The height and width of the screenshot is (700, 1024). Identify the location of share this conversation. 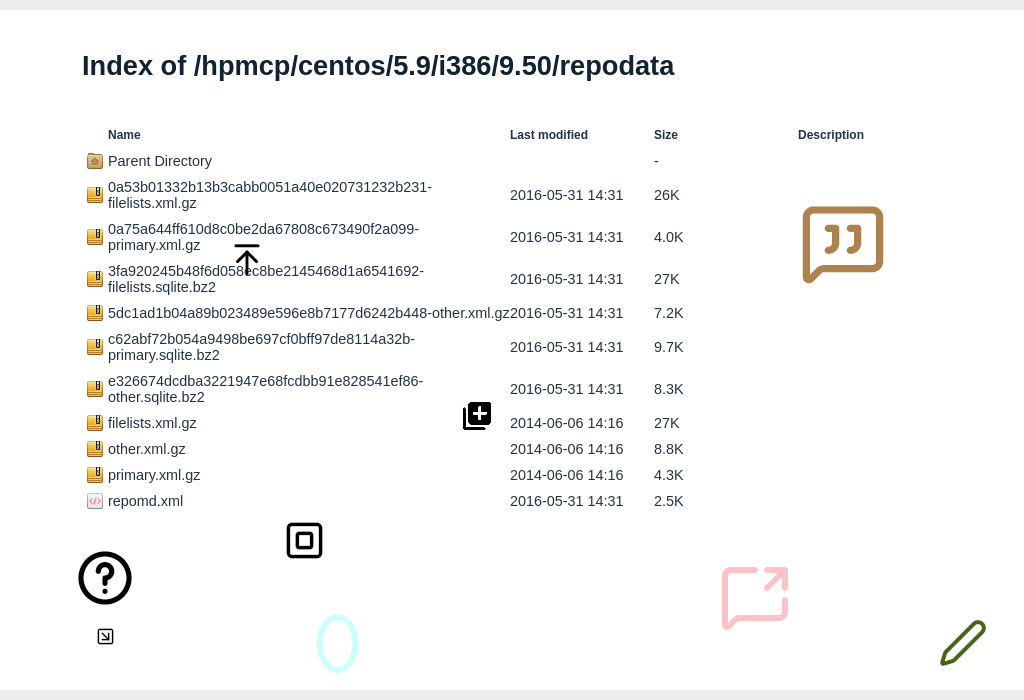
(755, 597).